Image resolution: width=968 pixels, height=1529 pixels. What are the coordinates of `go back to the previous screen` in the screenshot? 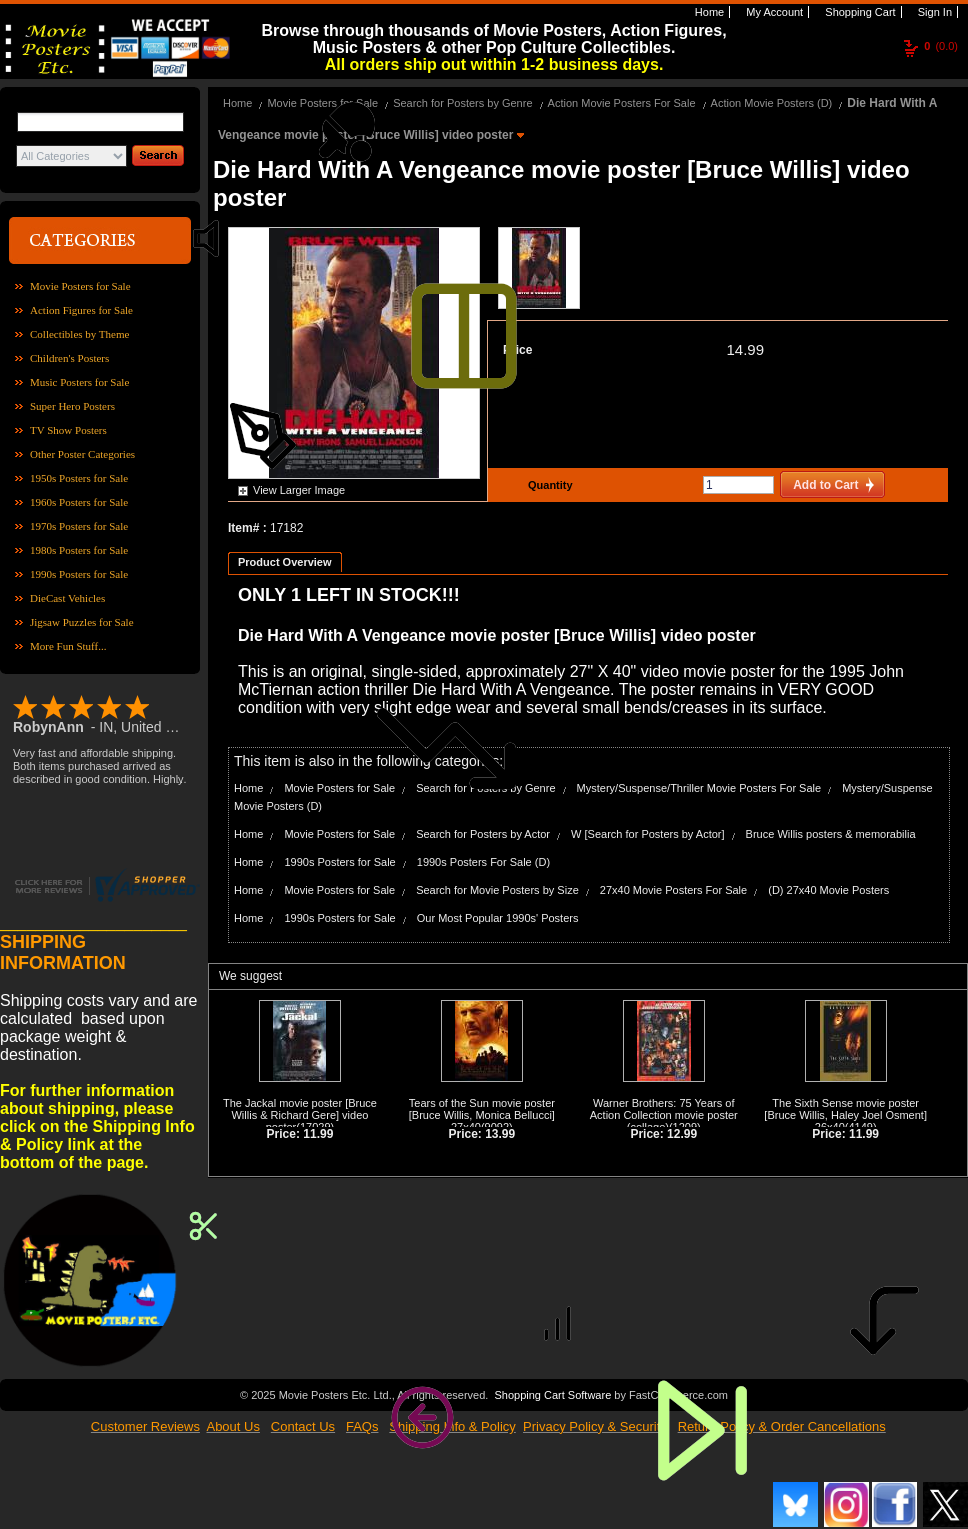 It's located at (422, 1417).